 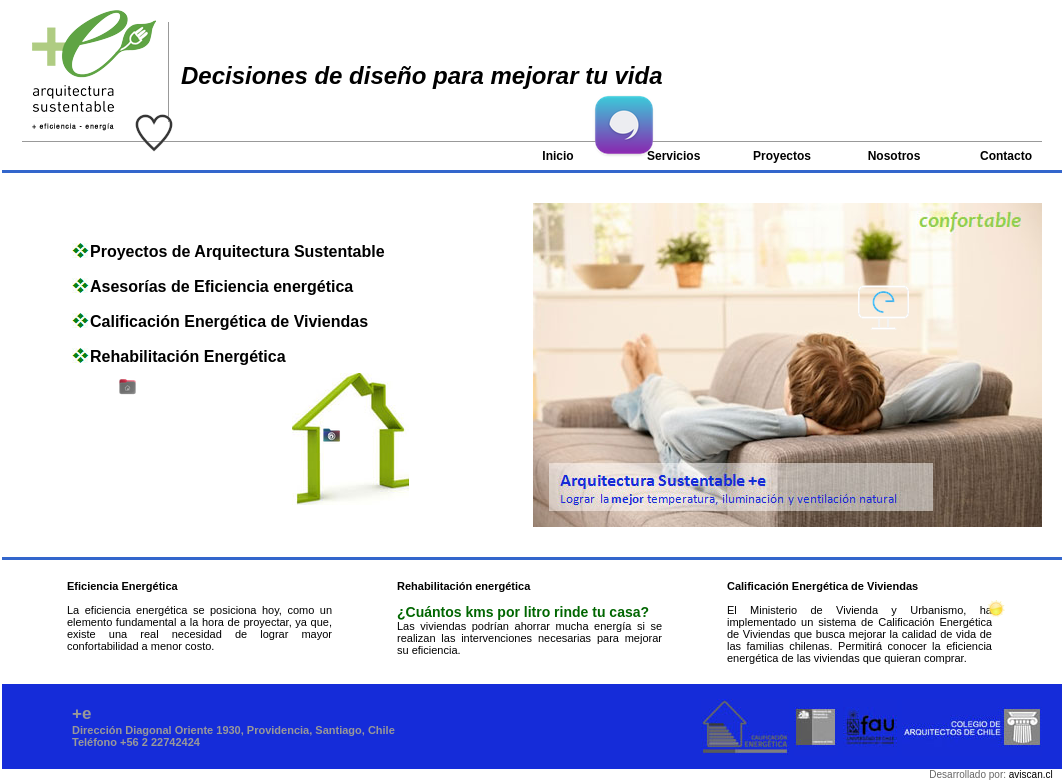 What do you see at coordinates (883, 307) in the screenshot?
I see `rotate display clockwise` at bounding box center [883, 307].